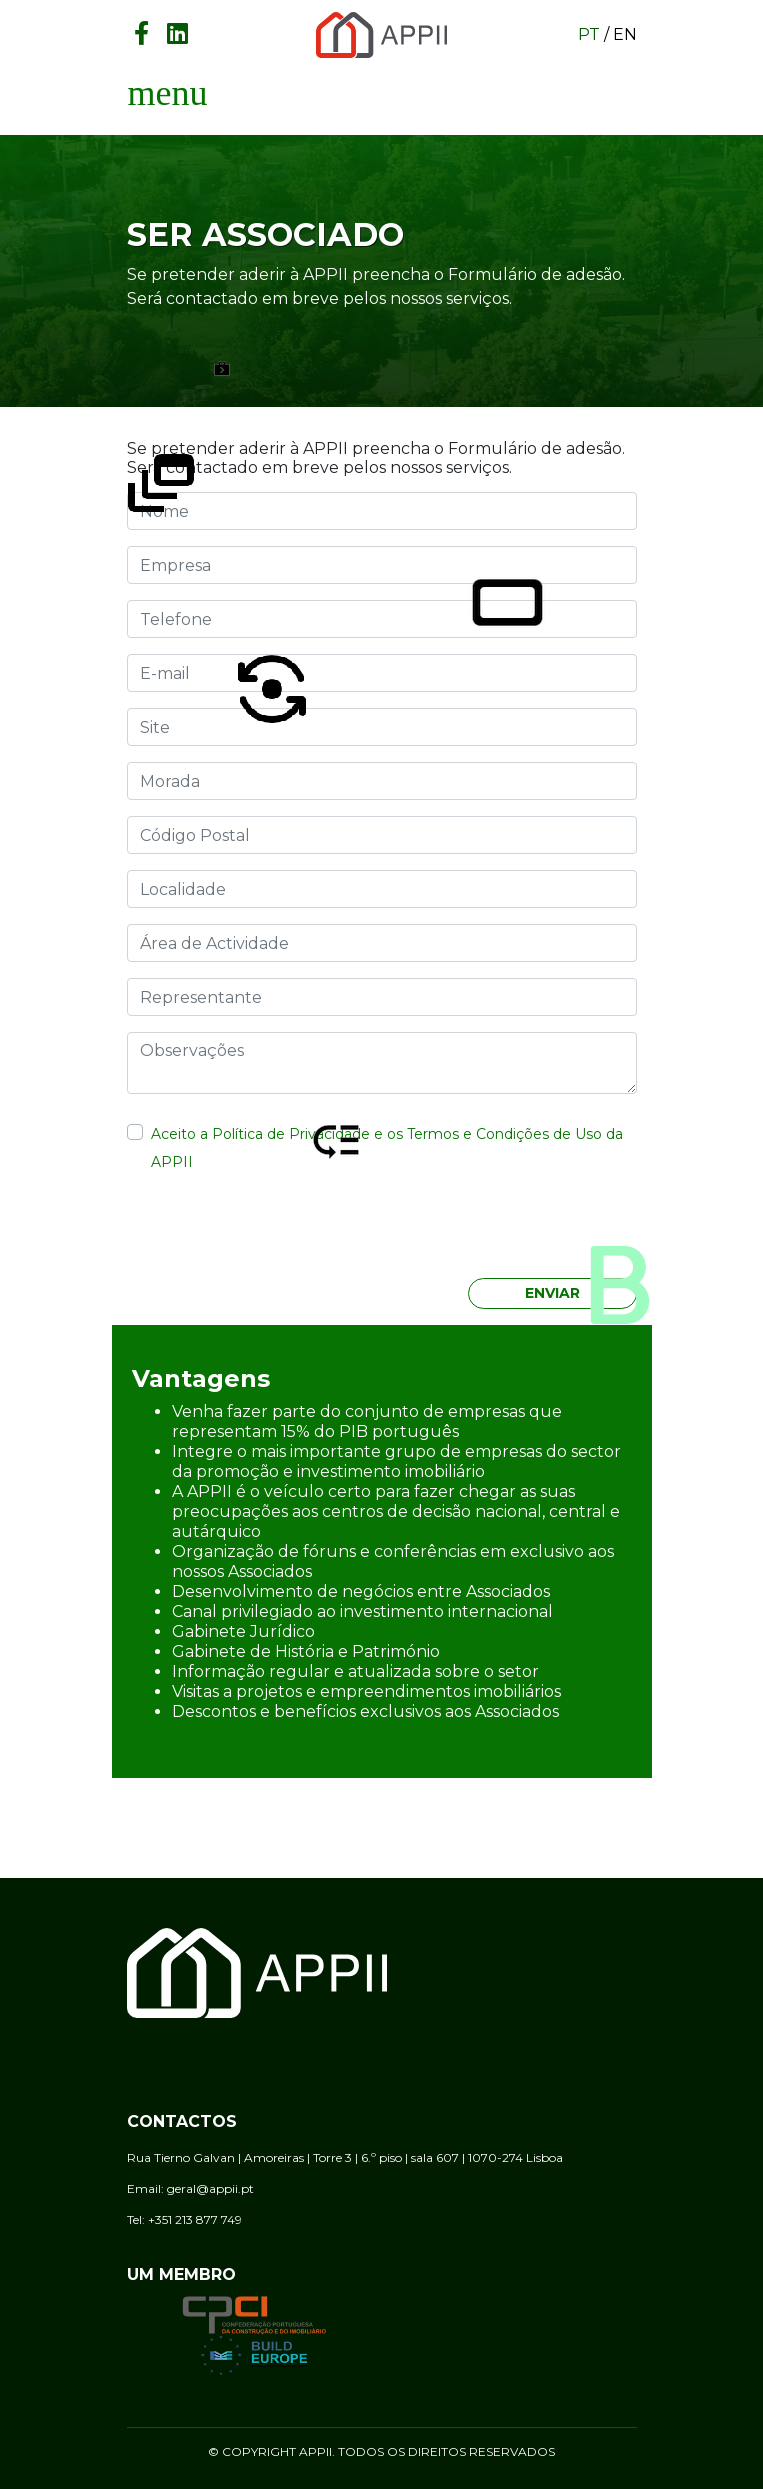  I want to click on apply bold formatting to selected text, so click(620, 1285).